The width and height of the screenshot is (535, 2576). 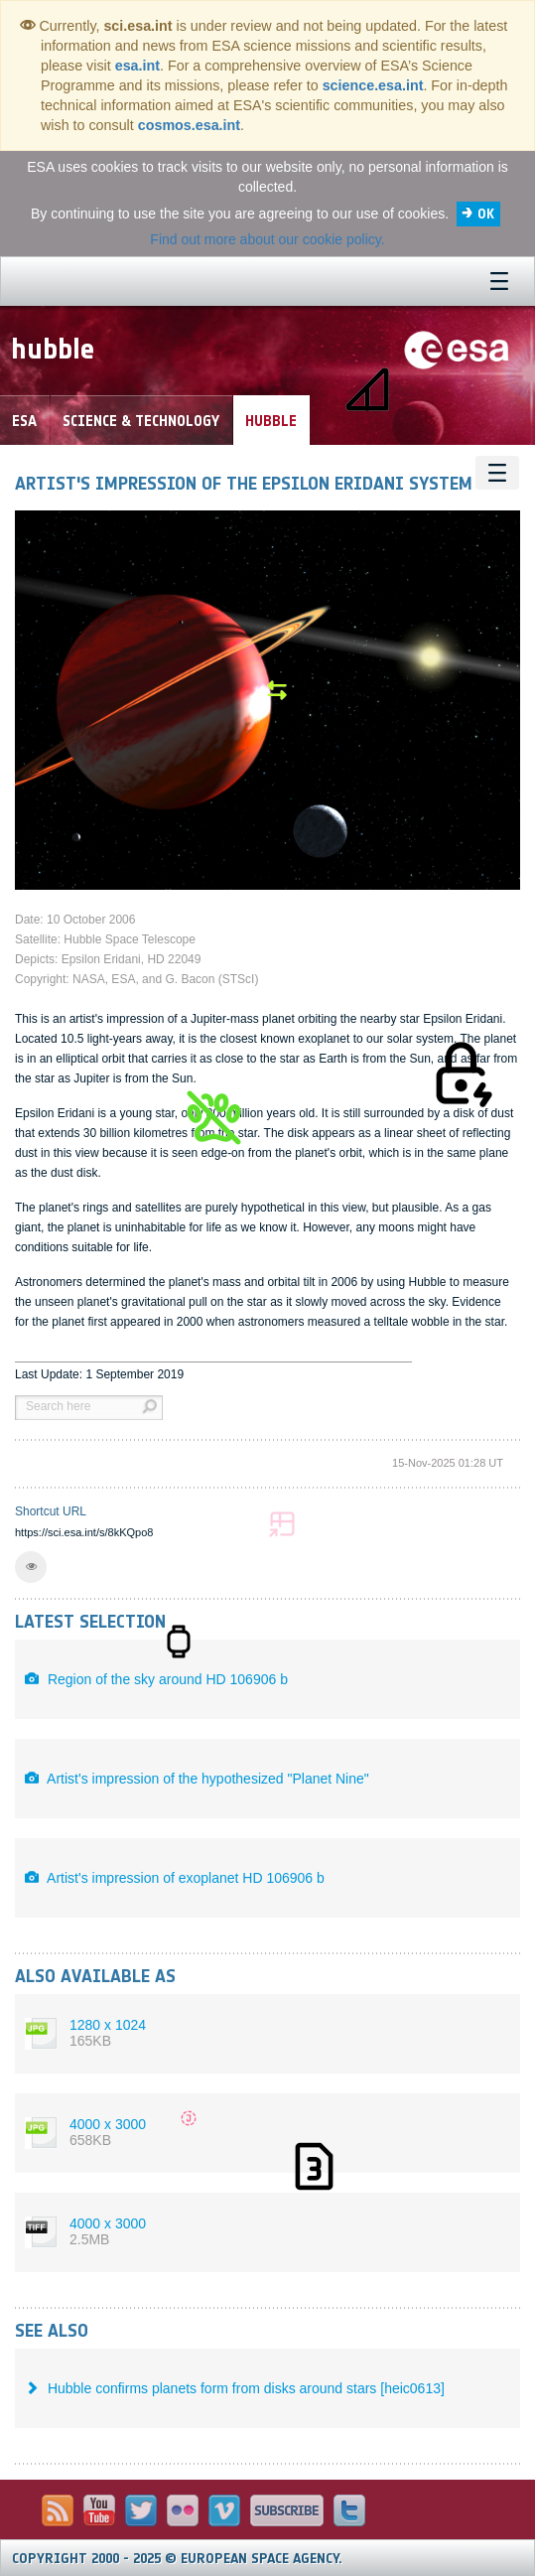 What do you see at coordinates (282, 1523) in the screenshot?
I see `create a shortcut to this table` at bounding box center [282, 1523].